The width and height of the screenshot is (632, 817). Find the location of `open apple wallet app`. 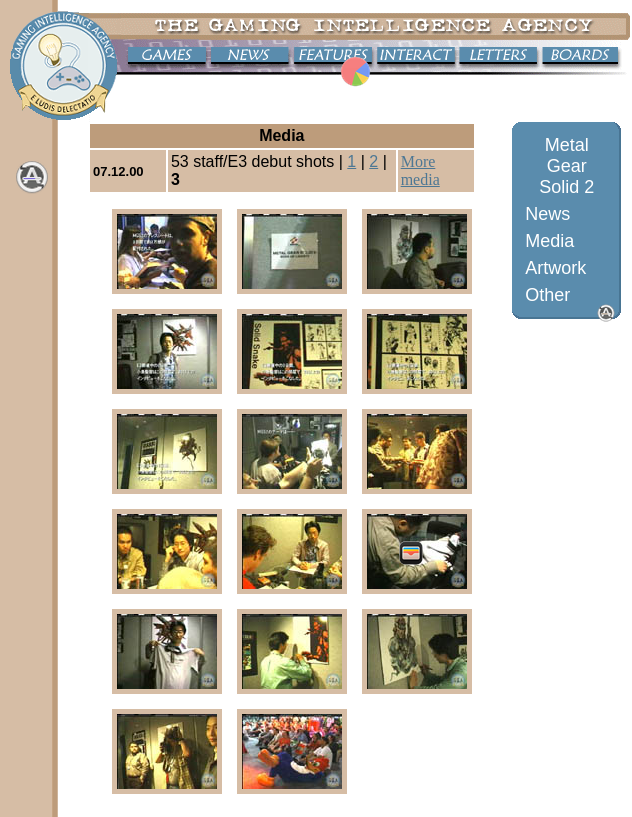

open apple wallet app is located at coordinates (411, 553).